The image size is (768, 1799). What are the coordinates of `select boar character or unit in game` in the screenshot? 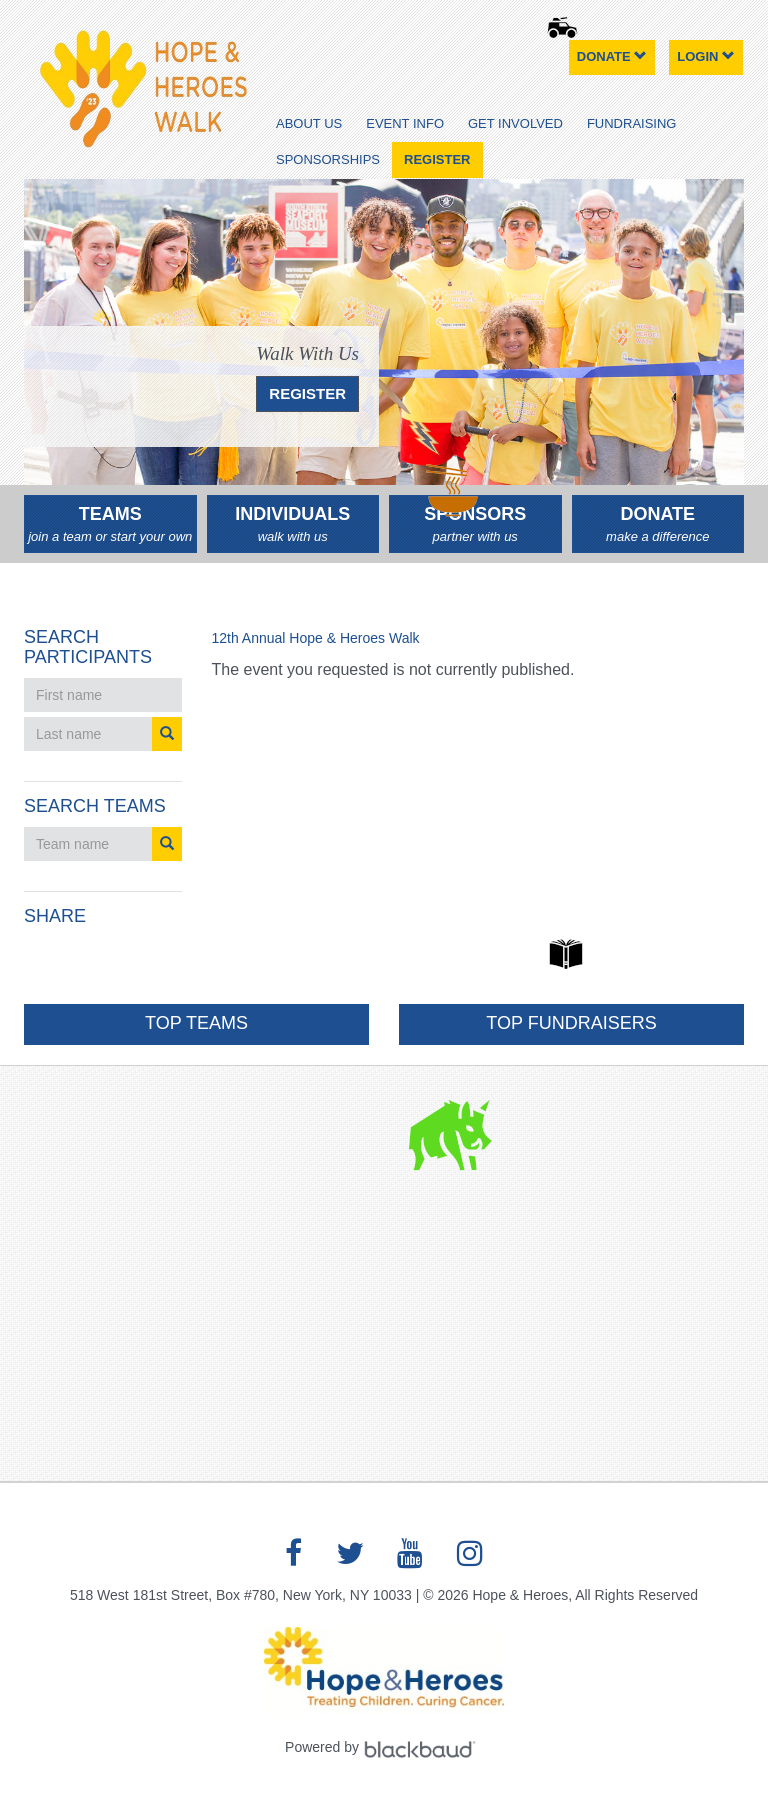 It's located at (450, 1133).